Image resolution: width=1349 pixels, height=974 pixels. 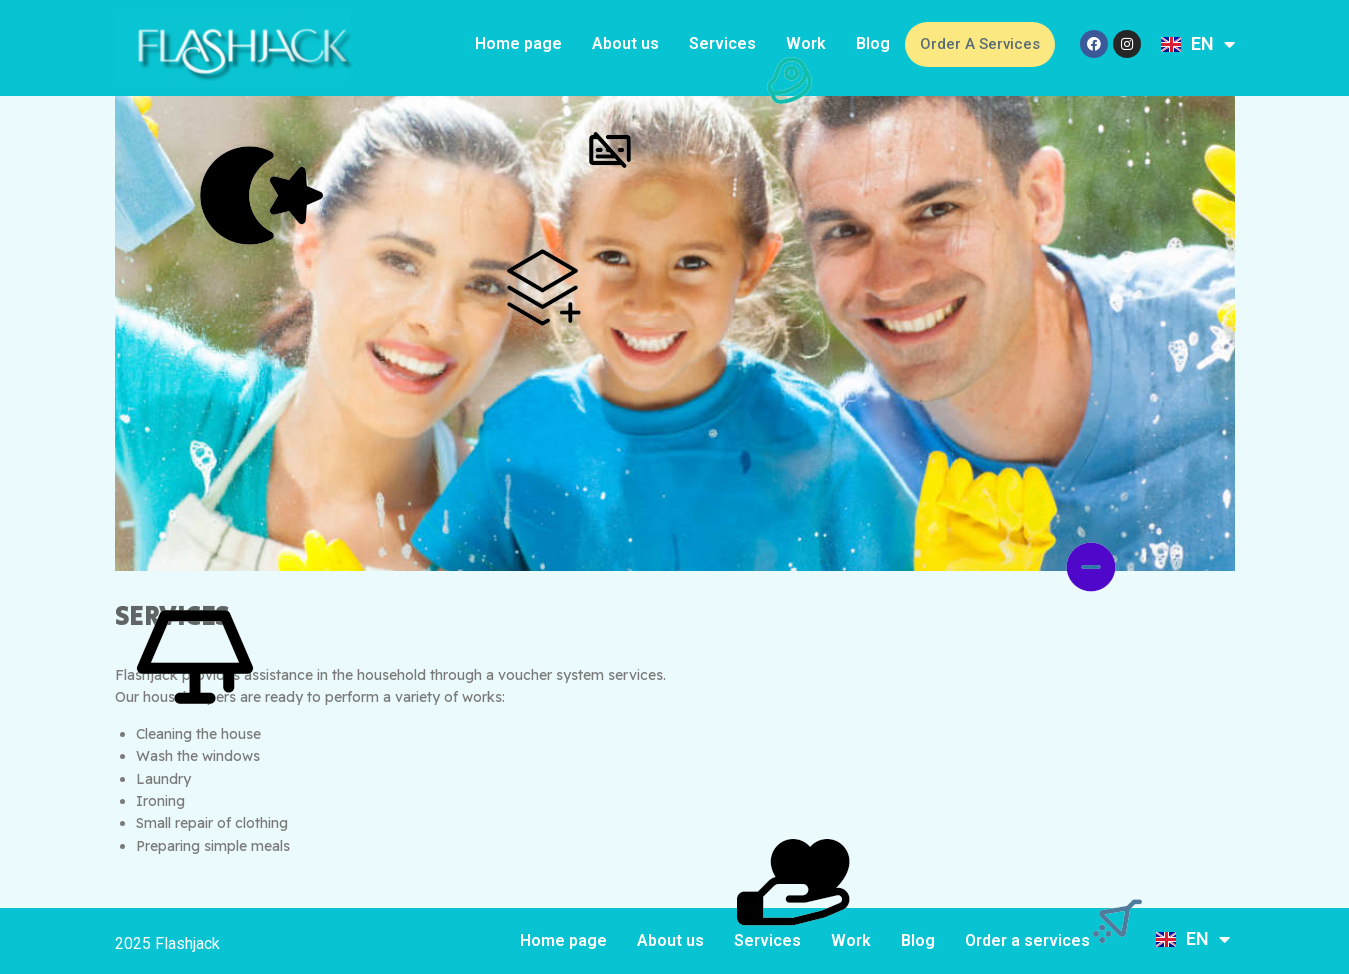 I want to click on bathroom or shower amenity indicator, so click(x=1117, y=919).